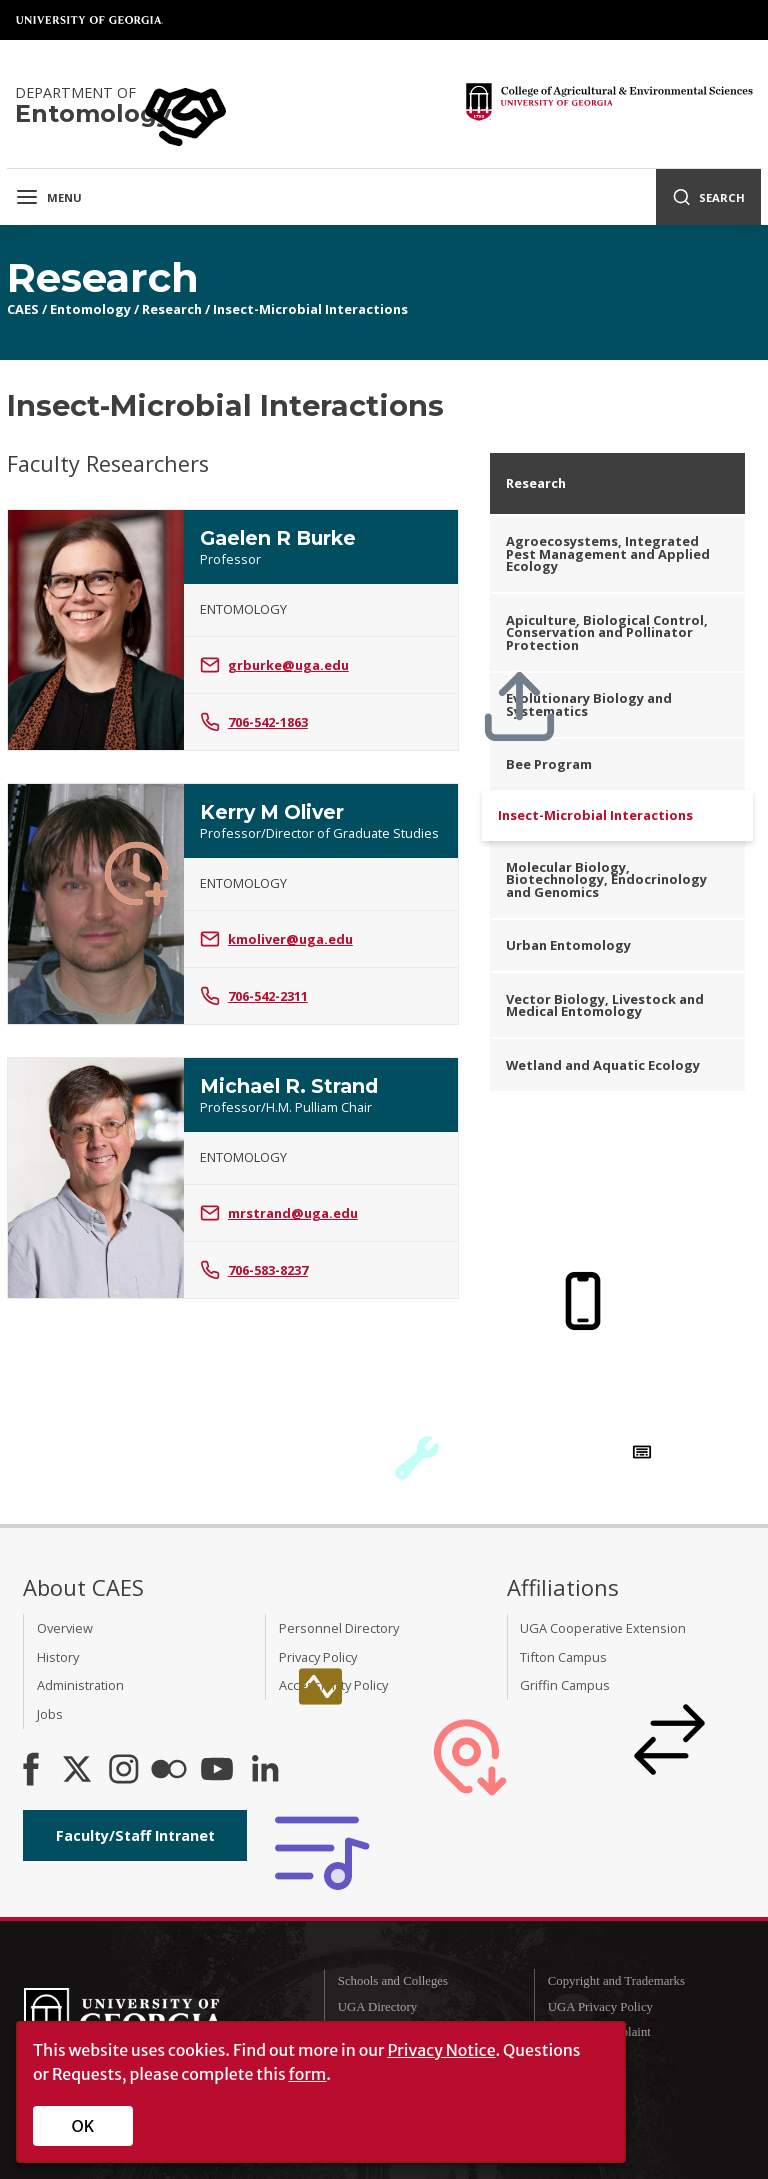 The image size is (768, 2179). What do you see at coordinates (519, 706) in the screenshot?
I see `upload a file from your device` at bounding box center [519, 706].